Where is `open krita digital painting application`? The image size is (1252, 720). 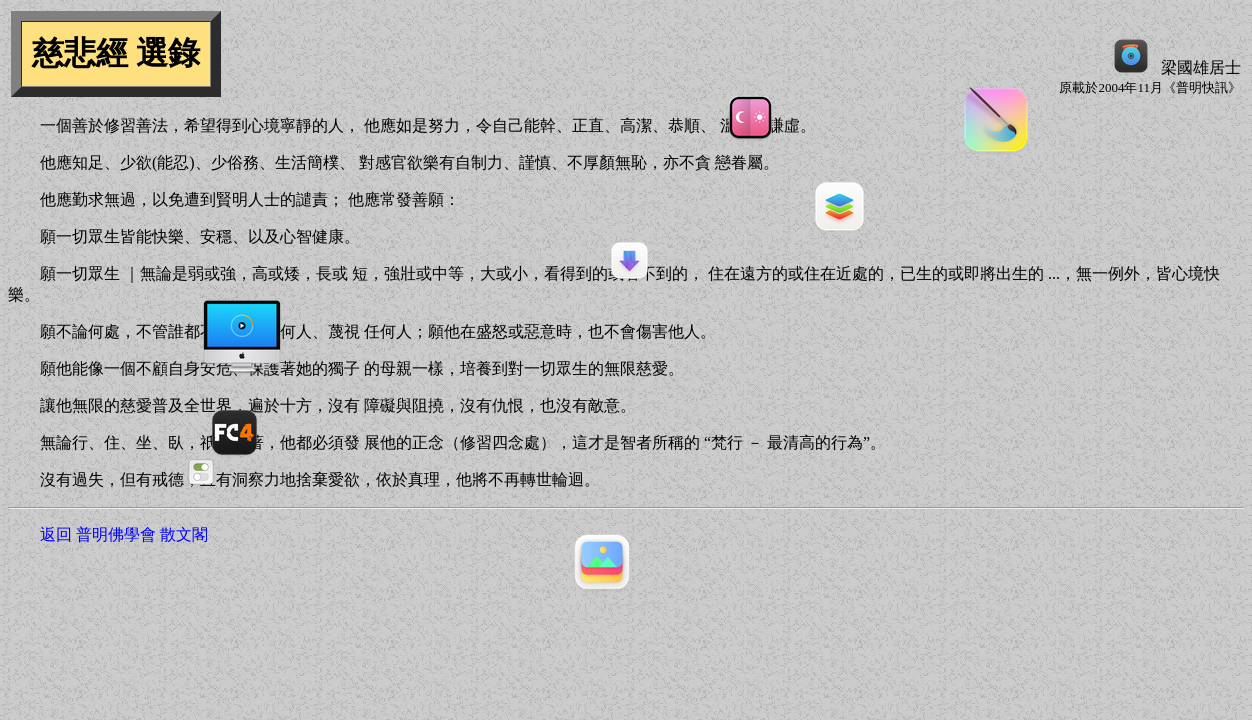
open krita digital painting application is located at coordinates (996, 120).